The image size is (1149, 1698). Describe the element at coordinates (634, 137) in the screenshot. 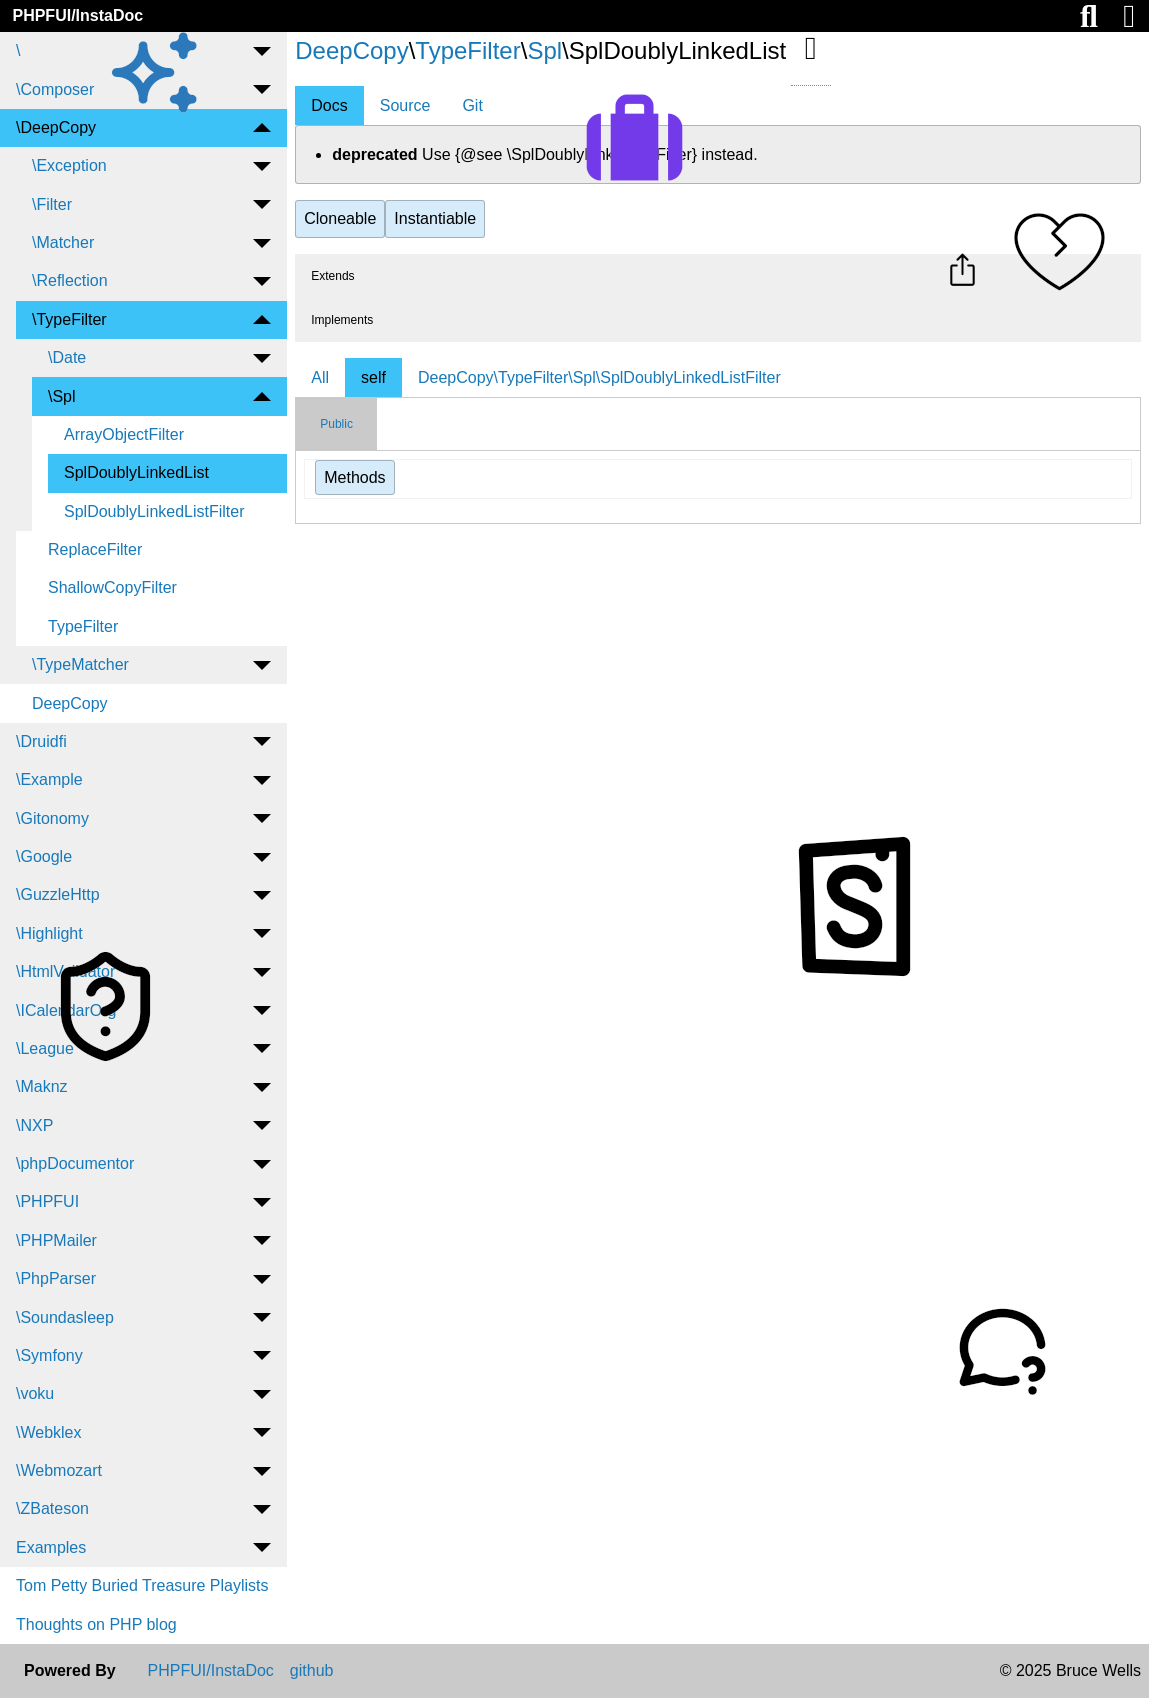

I see `access work or business documents` at that location.